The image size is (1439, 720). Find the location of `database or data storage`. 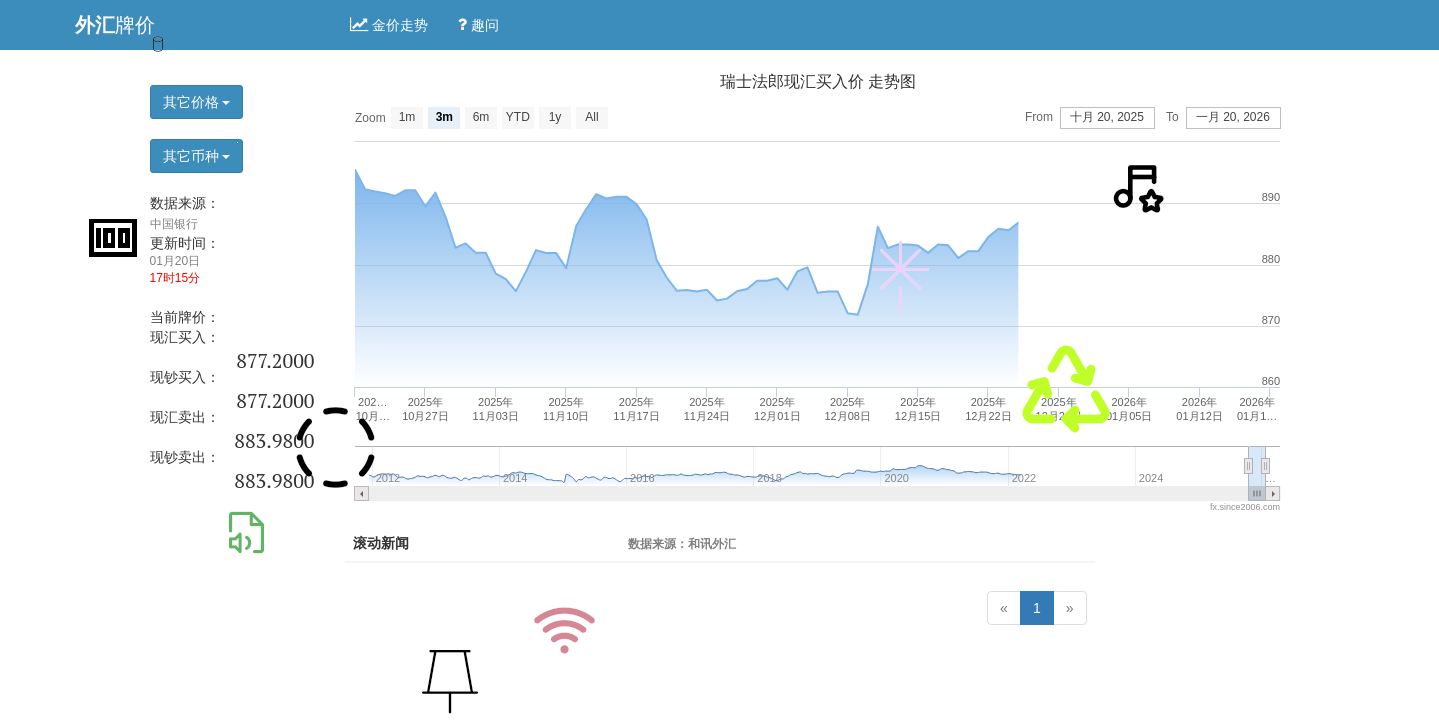

database or data storage is located at coordinates (158, 44).